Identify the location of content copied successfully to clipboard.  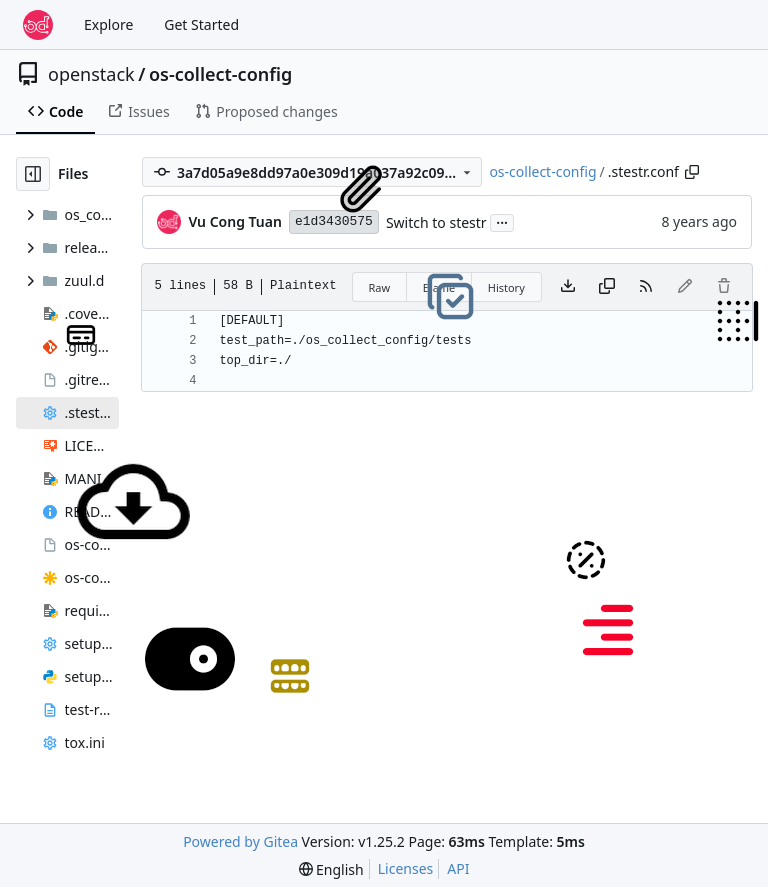
(450, 296).